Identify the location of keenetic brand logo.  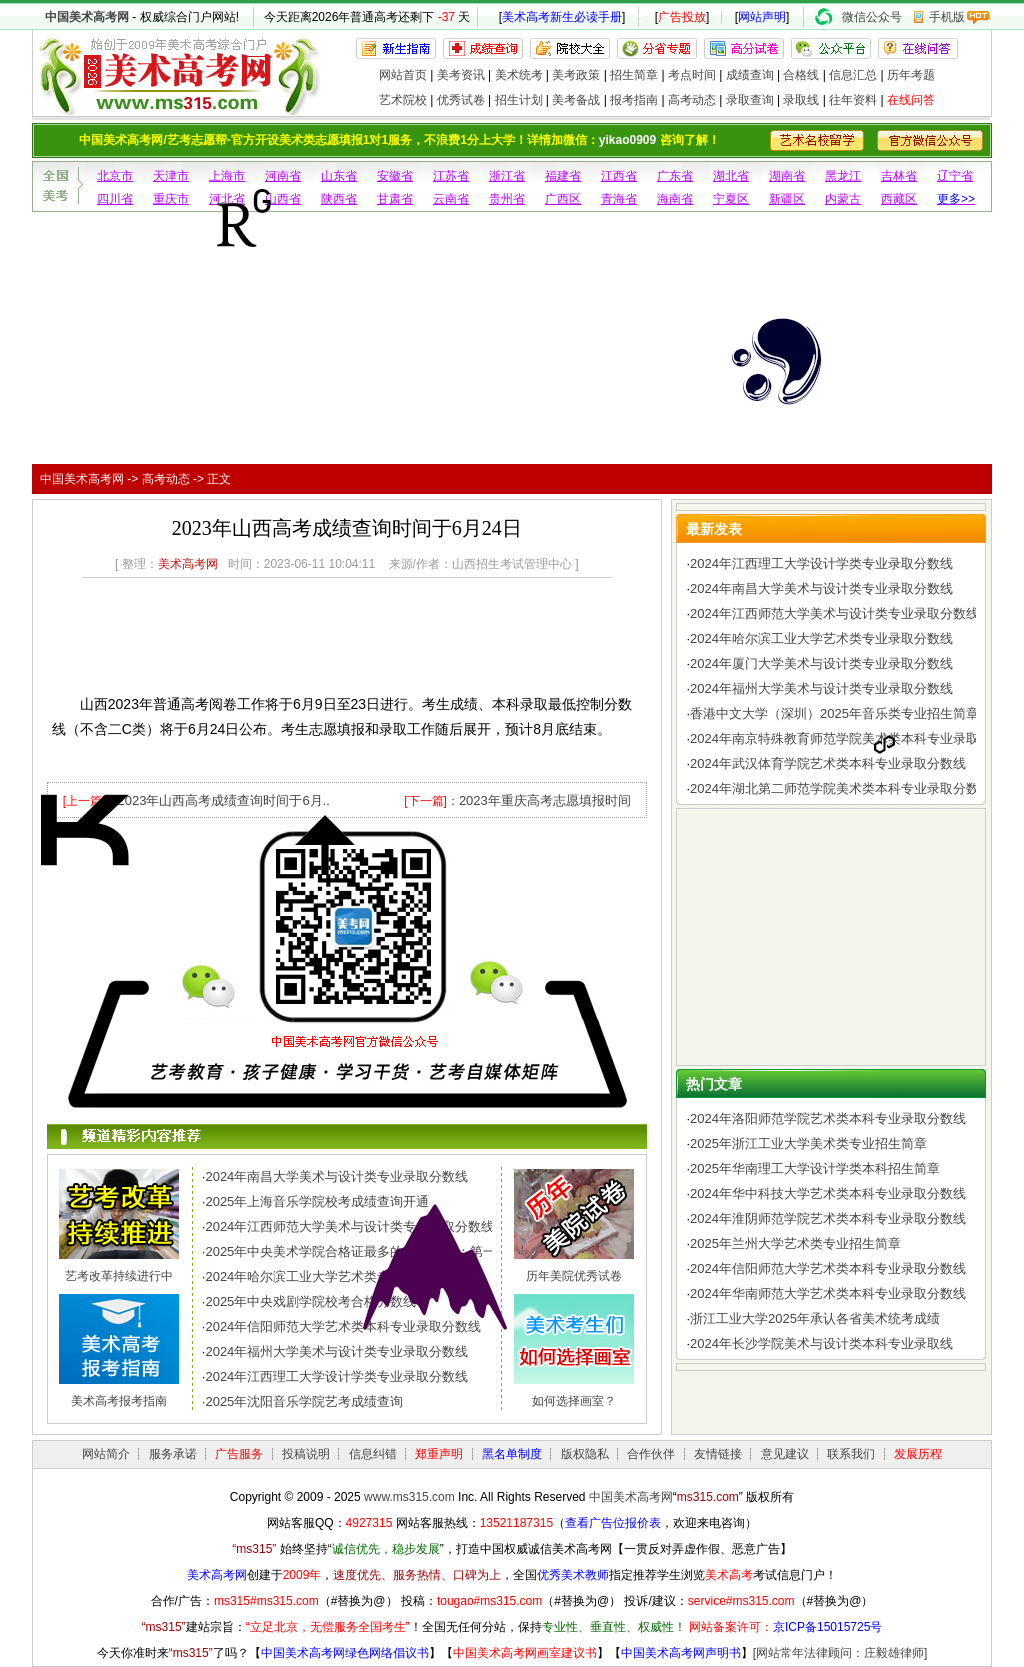
(85, 830).